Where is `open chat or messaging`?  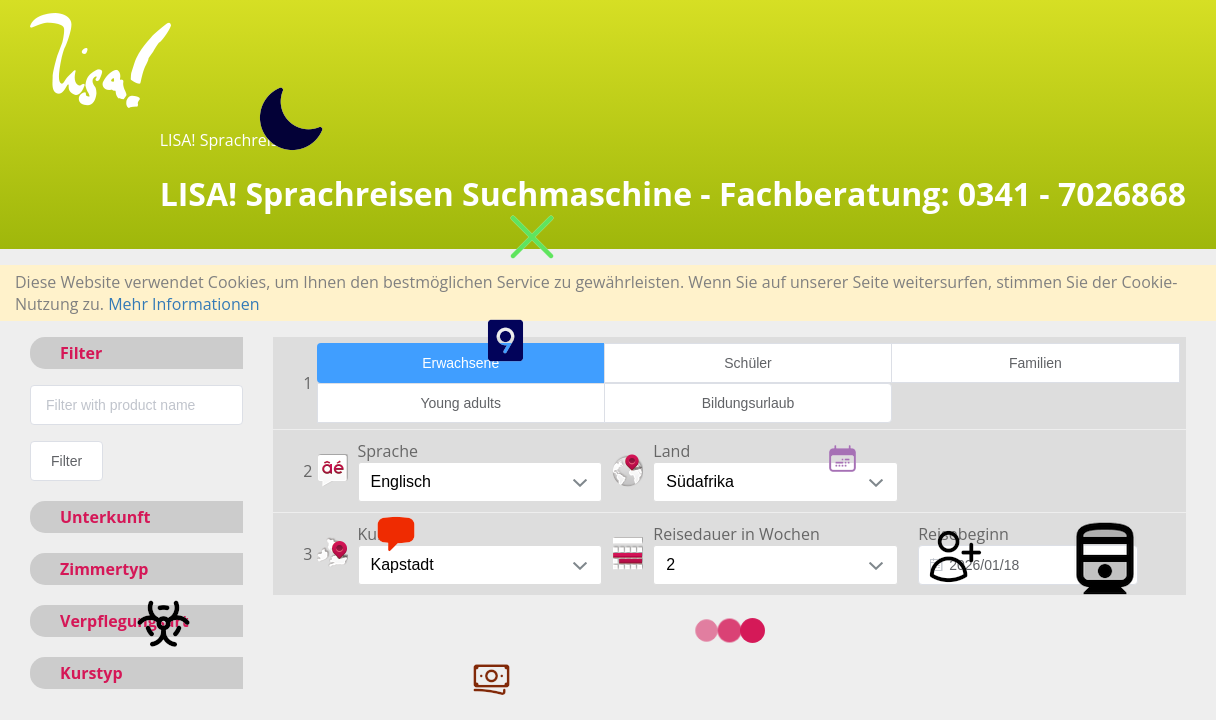 open chat or messaging is located at coordinates (396, 534).